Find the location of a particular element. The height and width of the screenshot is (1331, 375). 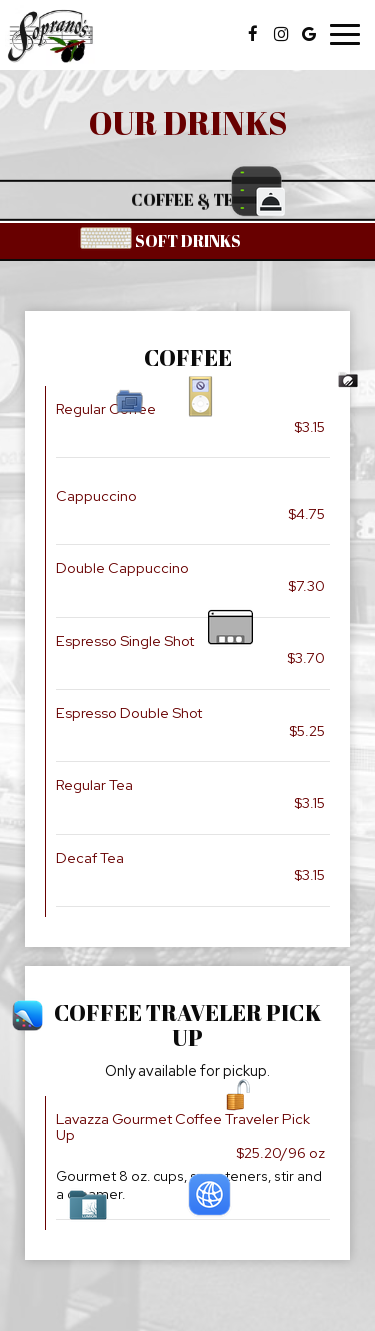

access desktop folder in sidebar is located at coordinates (230, 627).